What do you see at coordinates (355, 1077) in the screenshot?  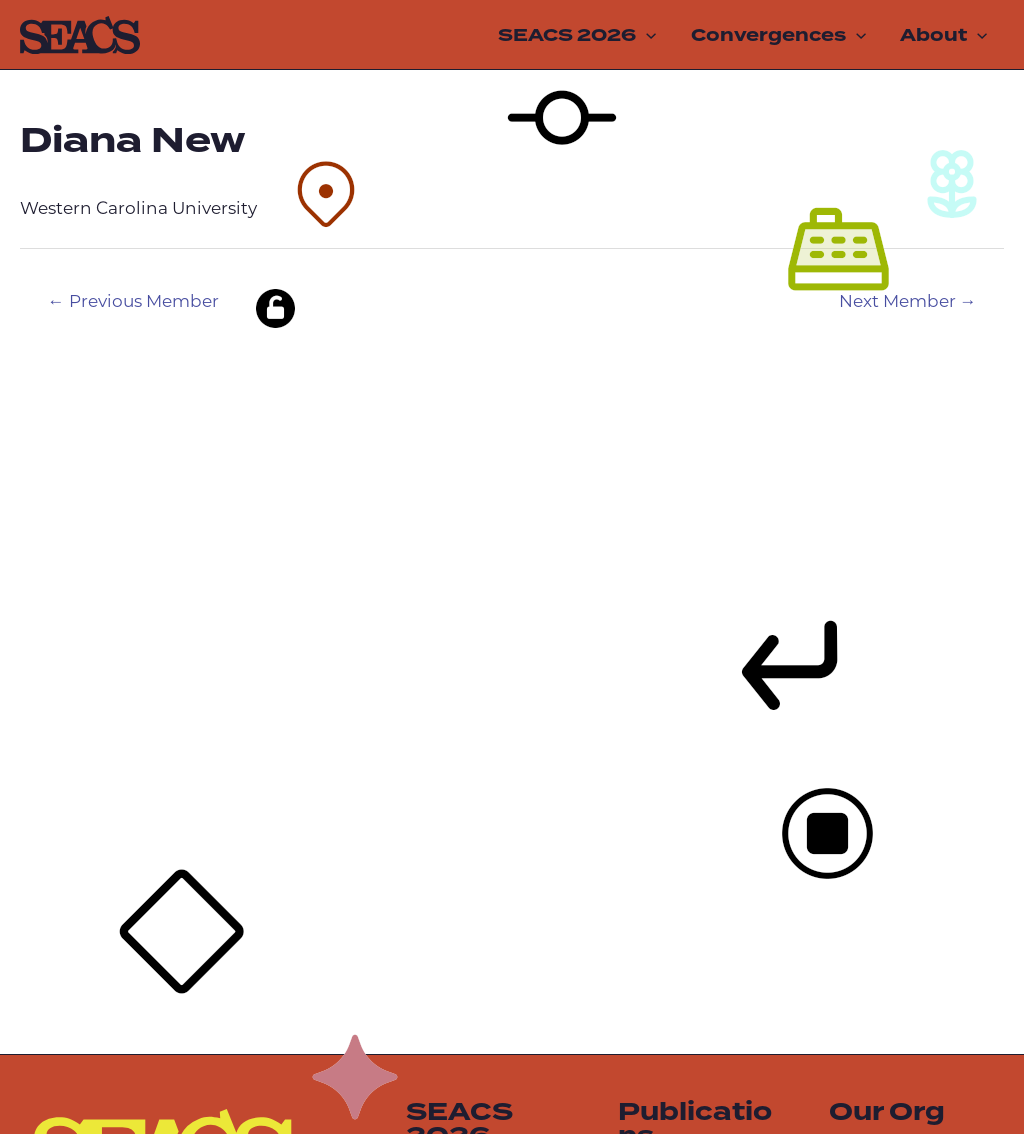 I see `indicates AI-generated or enhanced content` at bounding box center [355, 1077].